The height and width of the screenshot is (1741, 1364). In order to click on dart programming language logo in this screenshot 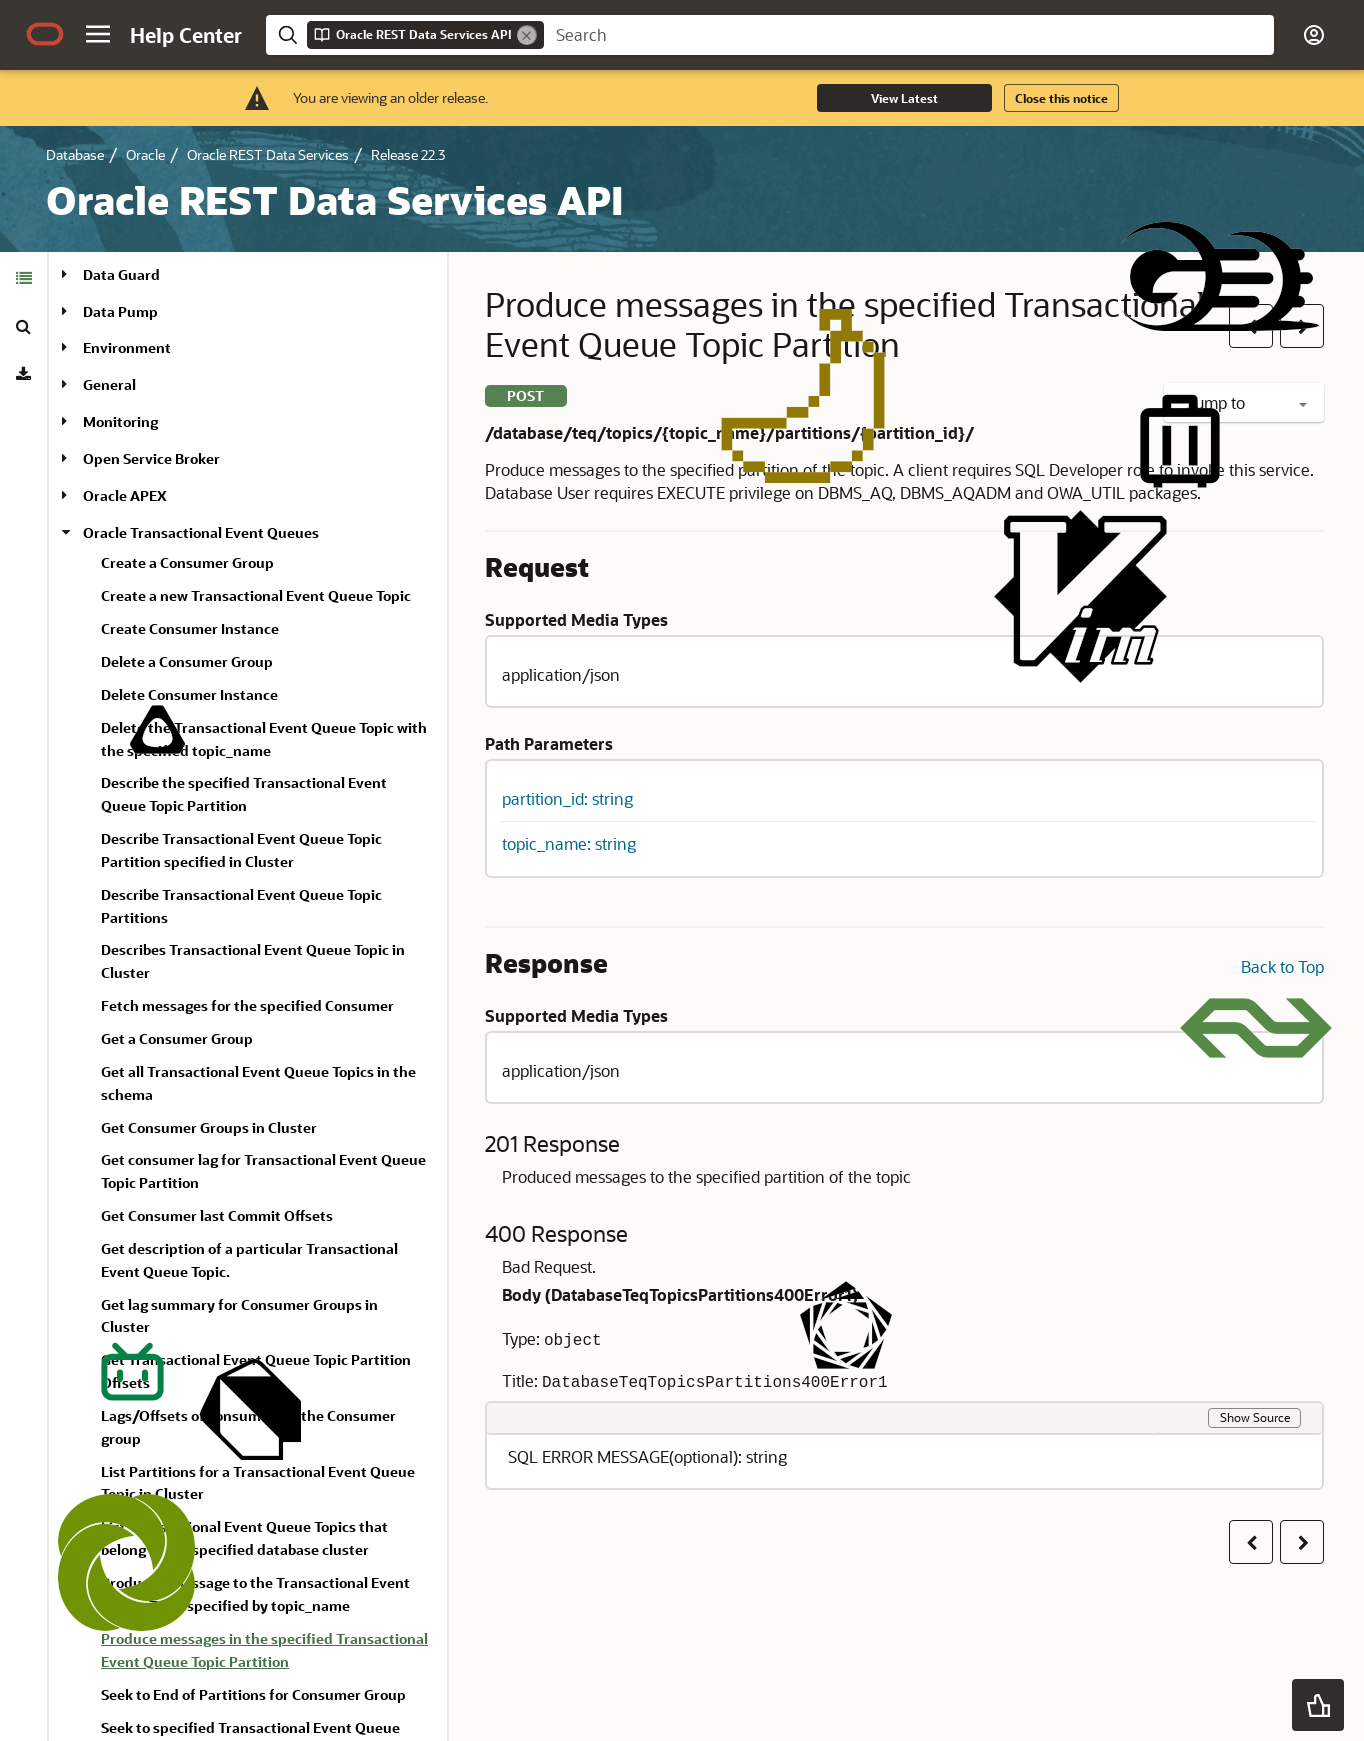, I will do `click(250, 1409)`.